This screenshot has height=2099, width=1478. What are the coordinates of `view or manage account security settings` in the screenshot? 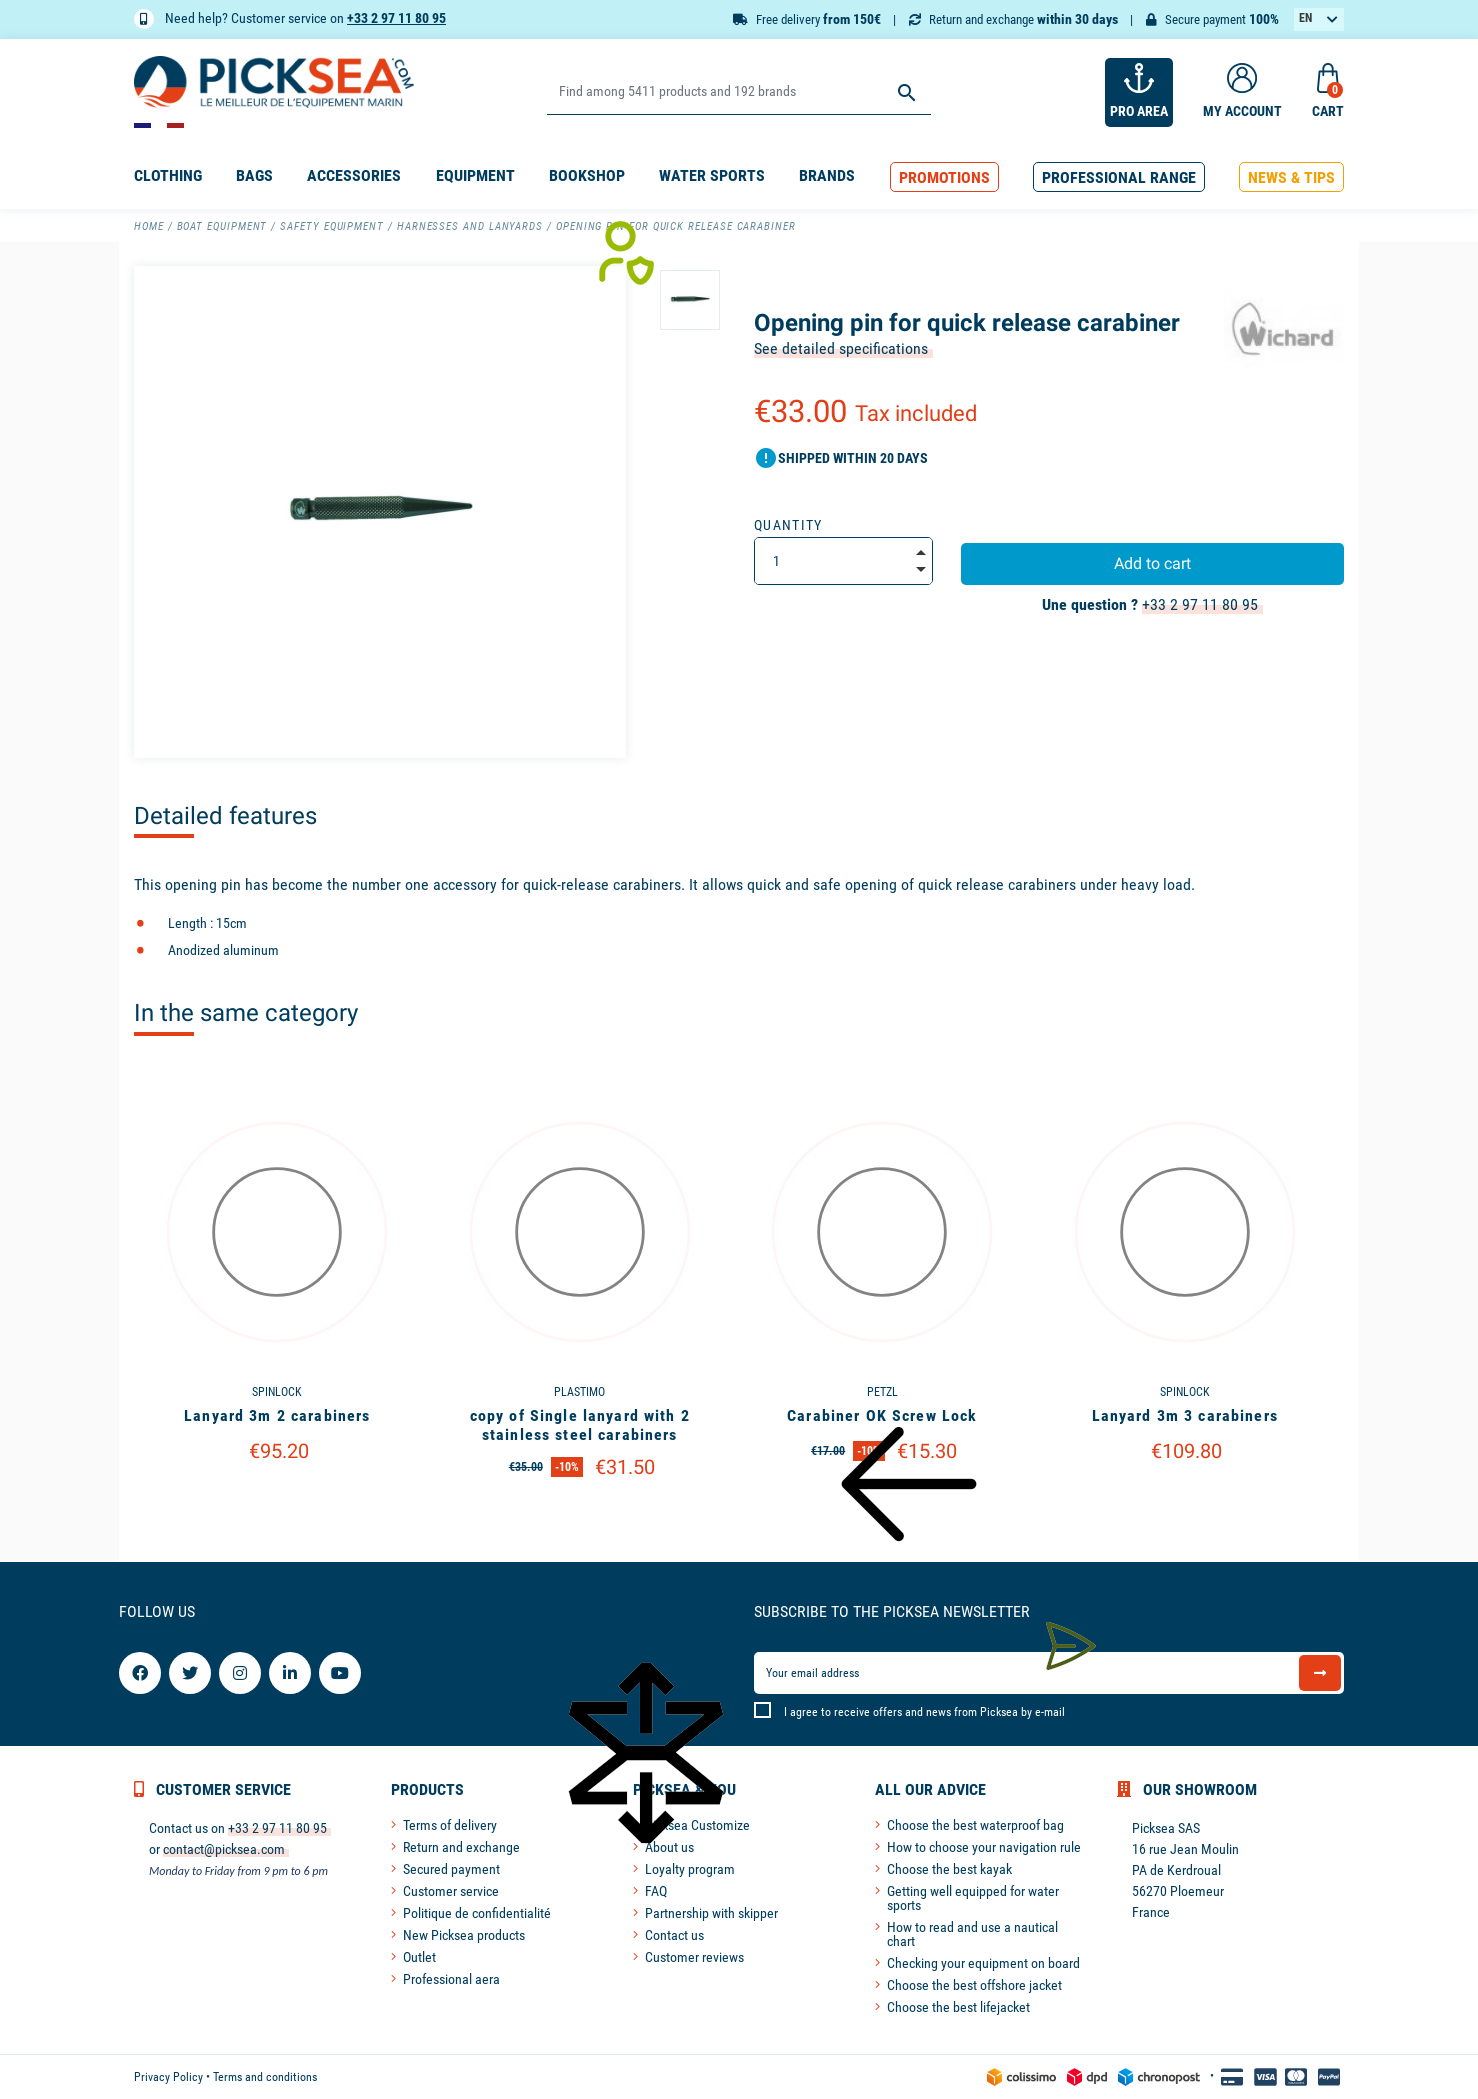 It's located at (620, 251).